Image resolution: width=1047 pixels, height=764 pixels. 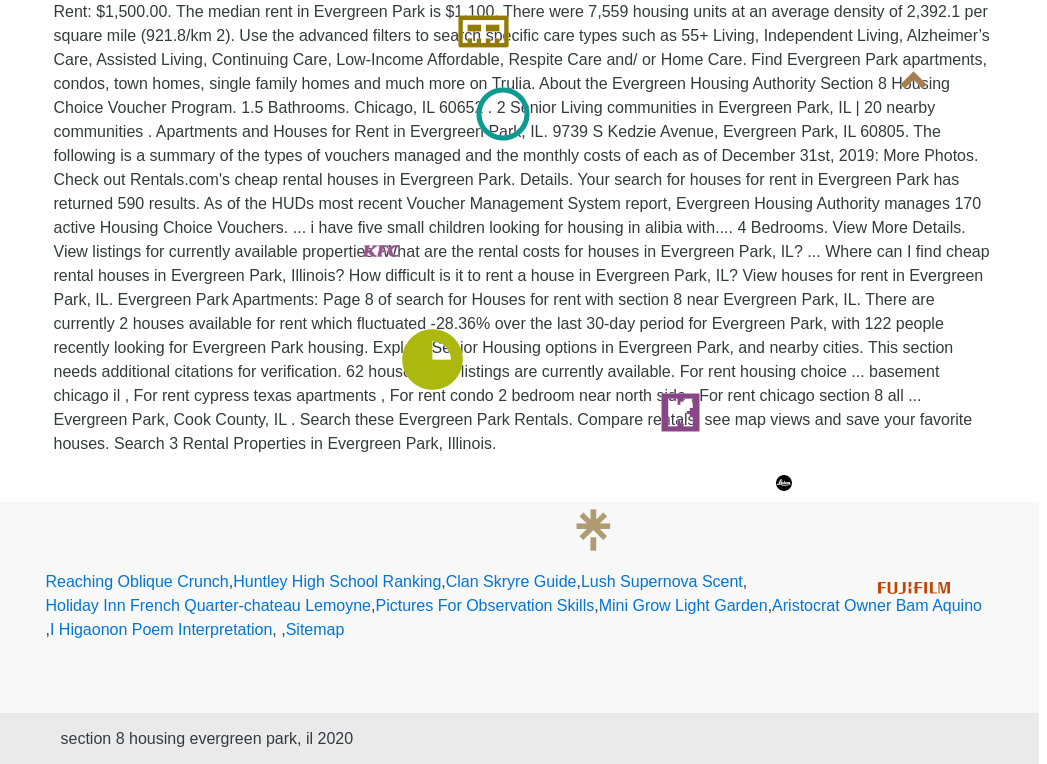 What do you see at coordinates (913, 80) in the screenshot?
I see `expand or collapse a dropdown menu` at bounding box center [913, 80].